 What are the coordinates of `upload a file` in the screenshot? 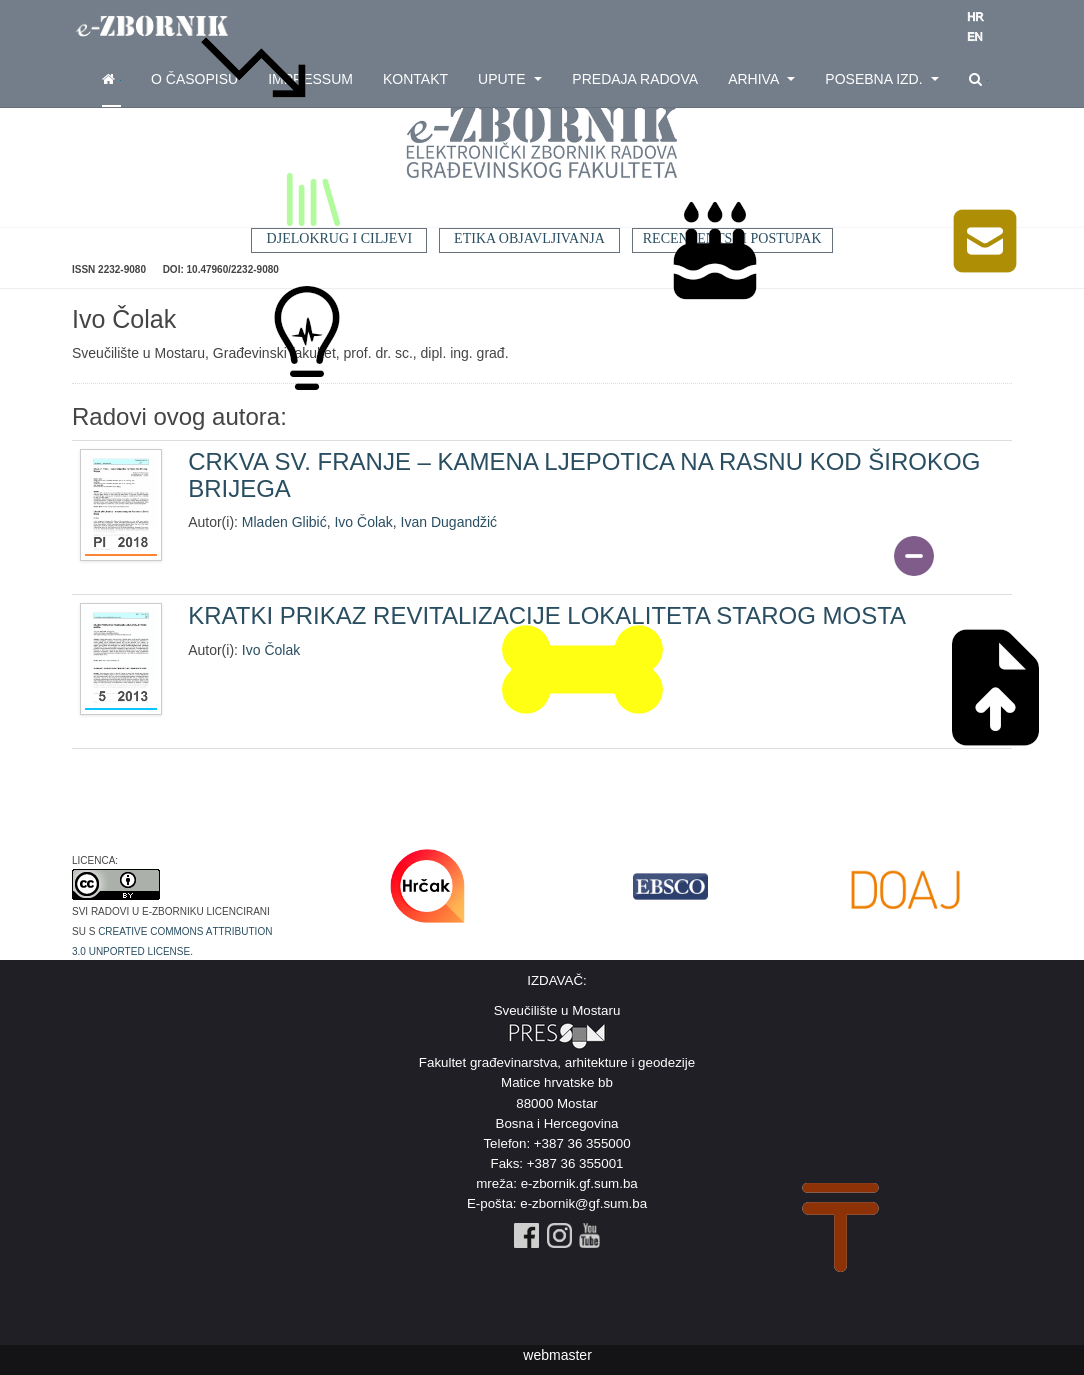 It's located at (995, 687).